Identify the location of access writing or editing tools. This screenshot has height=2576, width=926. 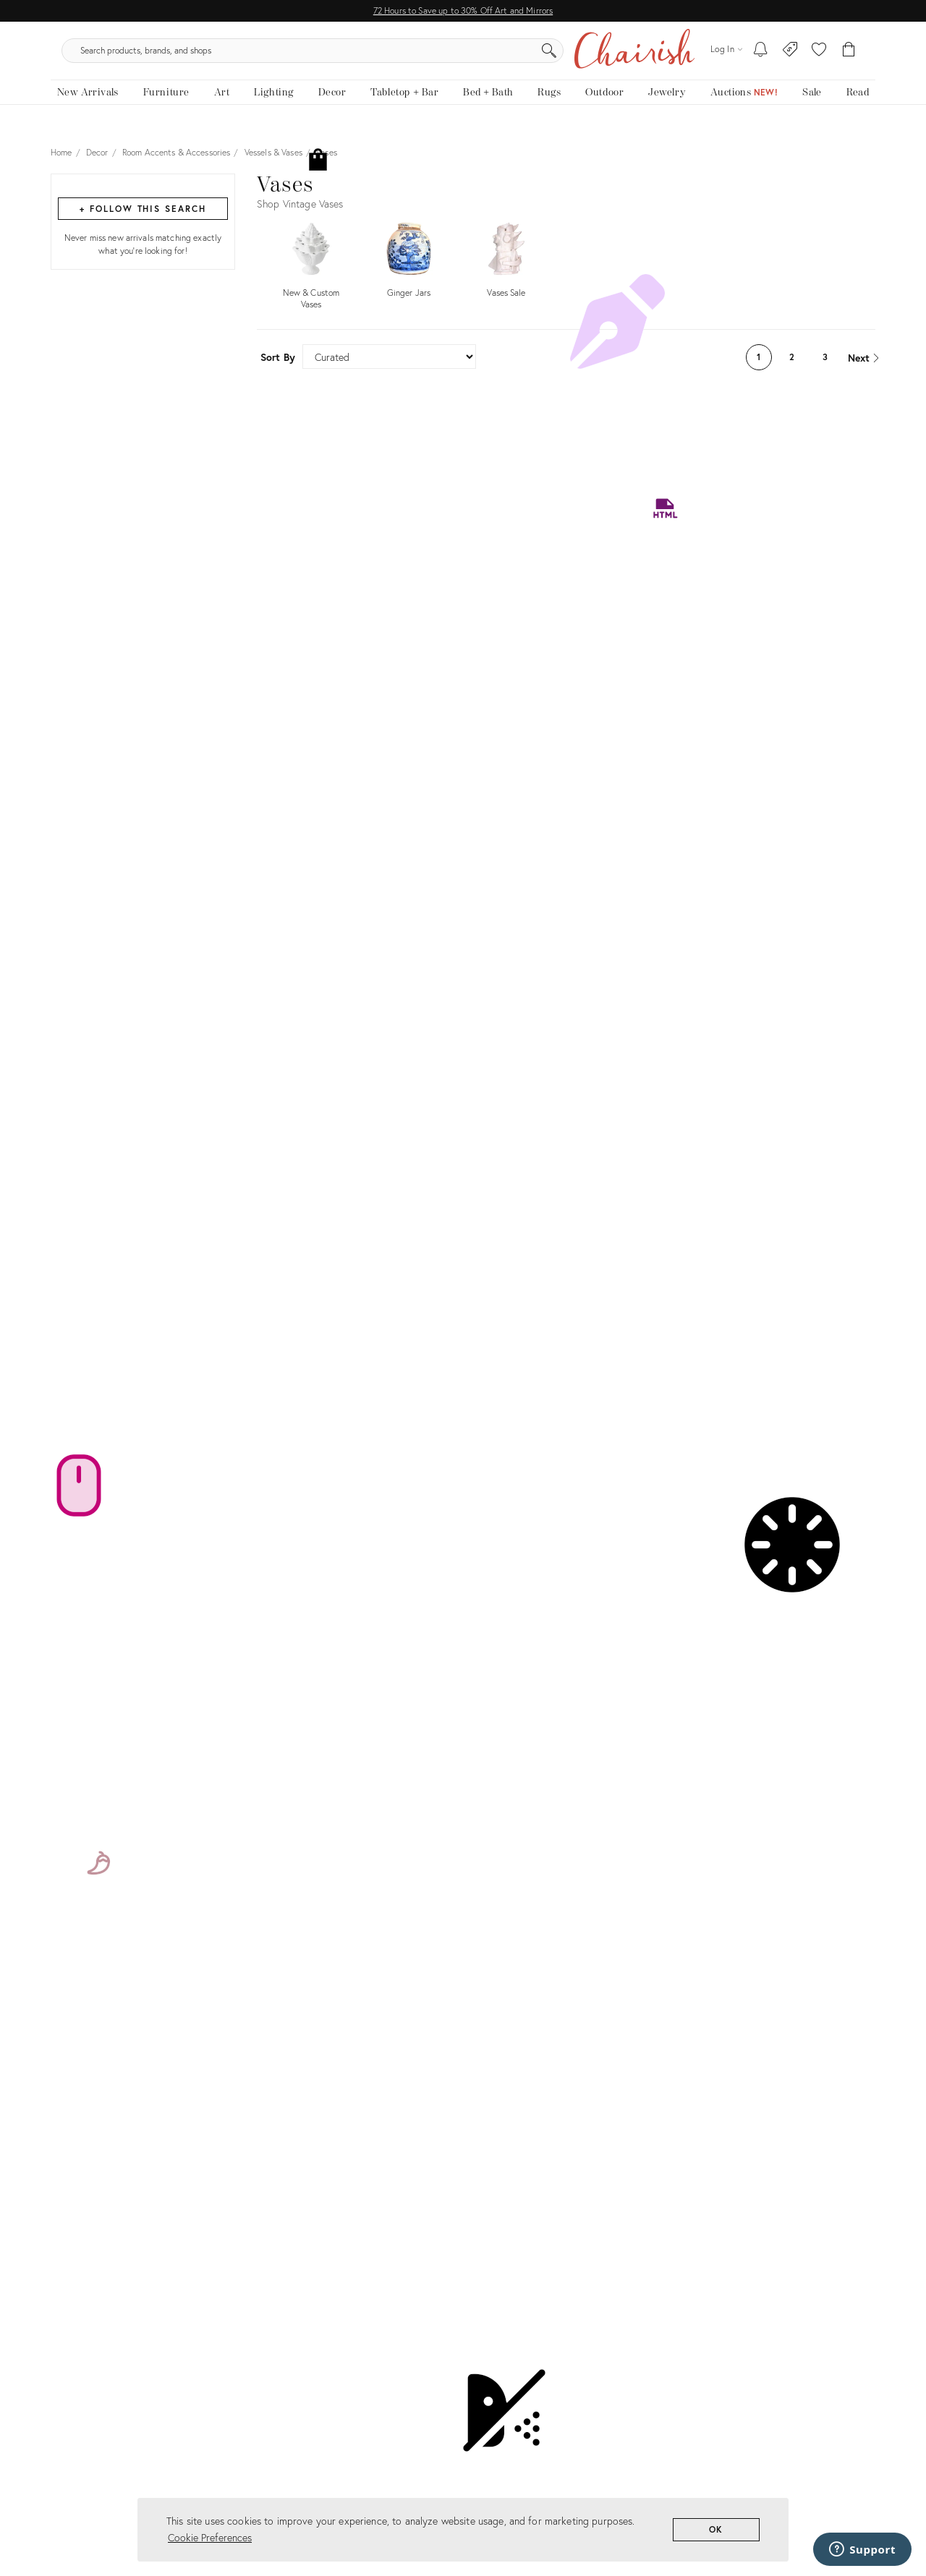
(617, 321).